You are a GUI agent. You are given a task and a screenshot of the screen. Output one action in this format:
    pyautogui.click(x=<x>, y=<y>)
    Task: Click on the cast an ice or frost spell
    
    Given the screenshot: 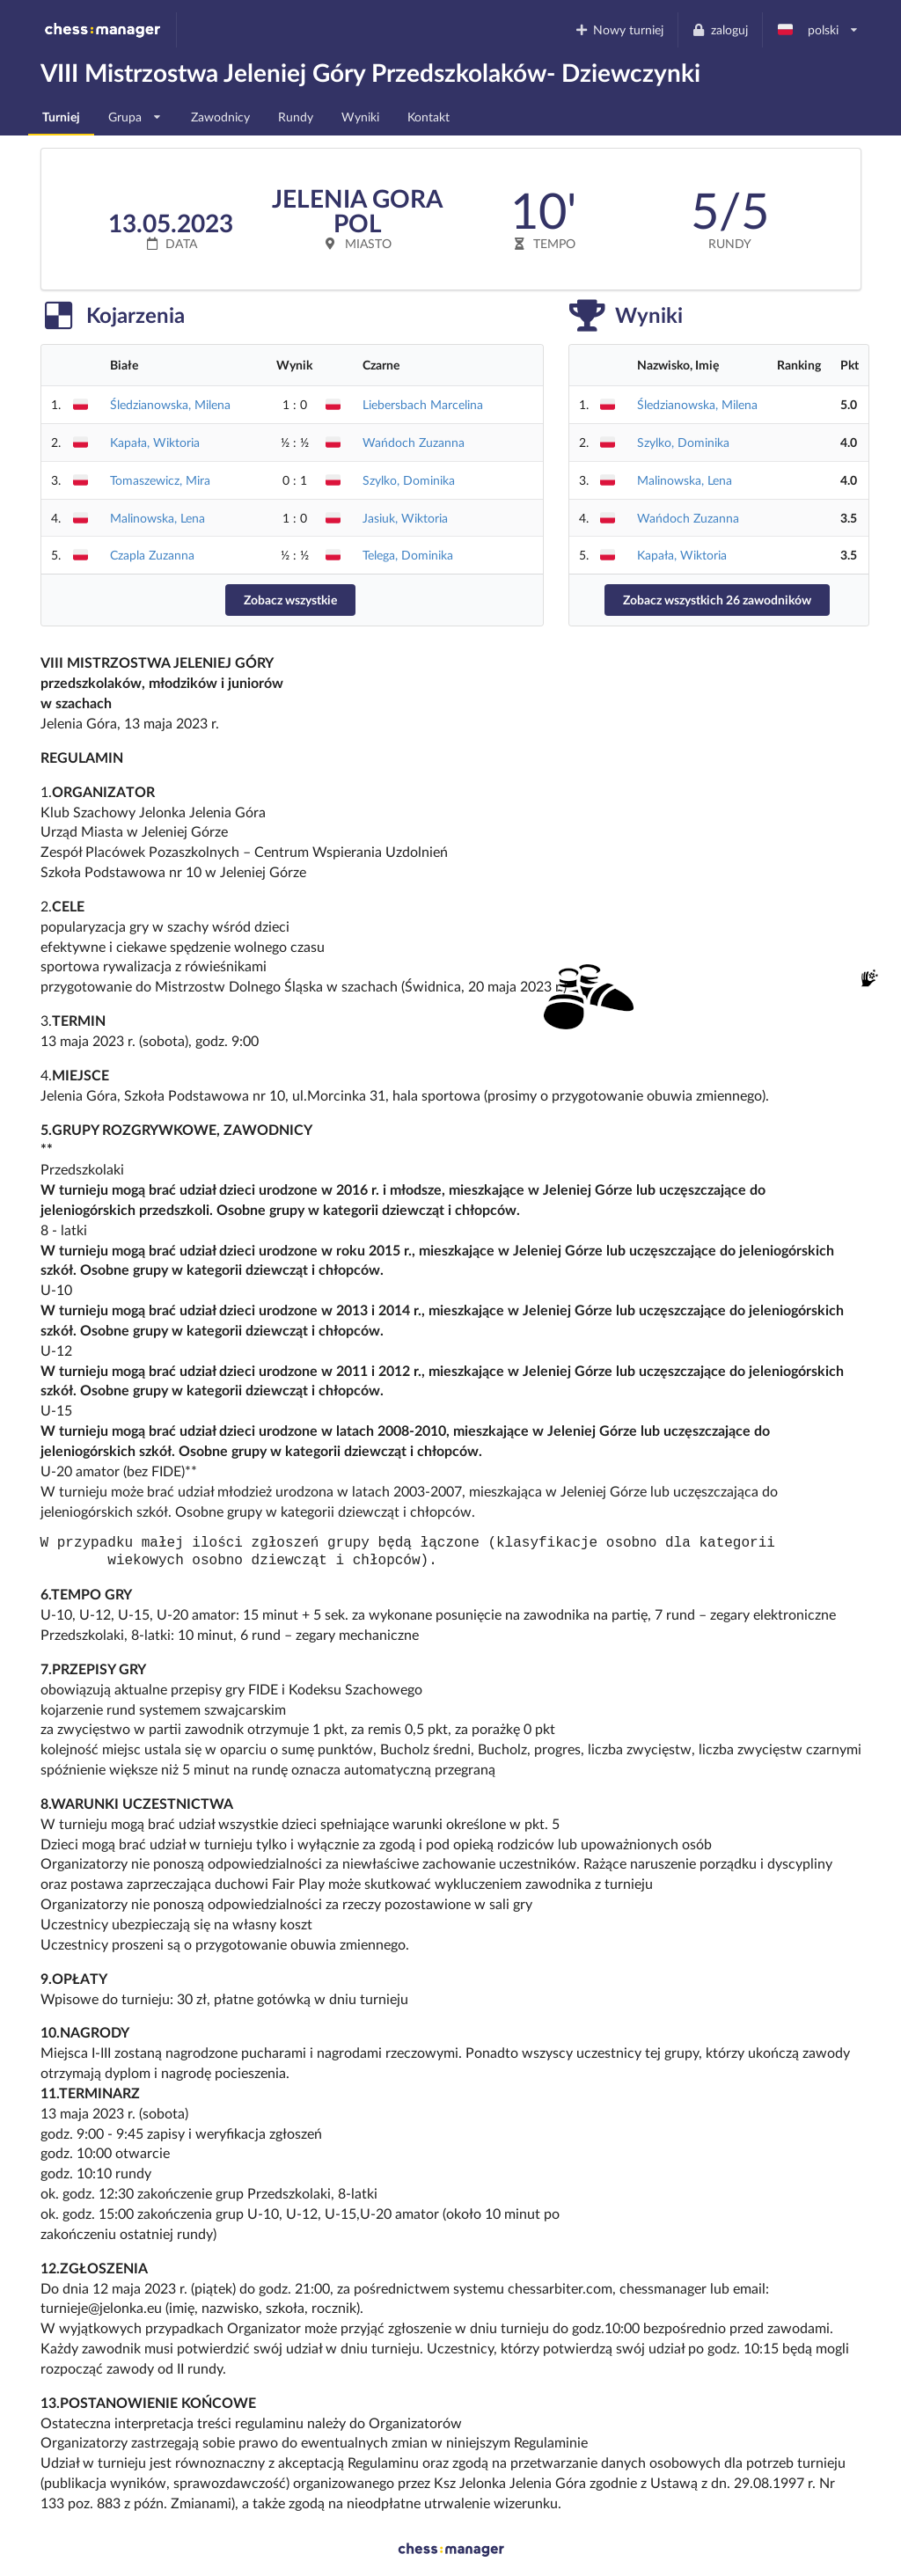 What is the action you would take?
    pyautogui.click(x=869, y=977)
    